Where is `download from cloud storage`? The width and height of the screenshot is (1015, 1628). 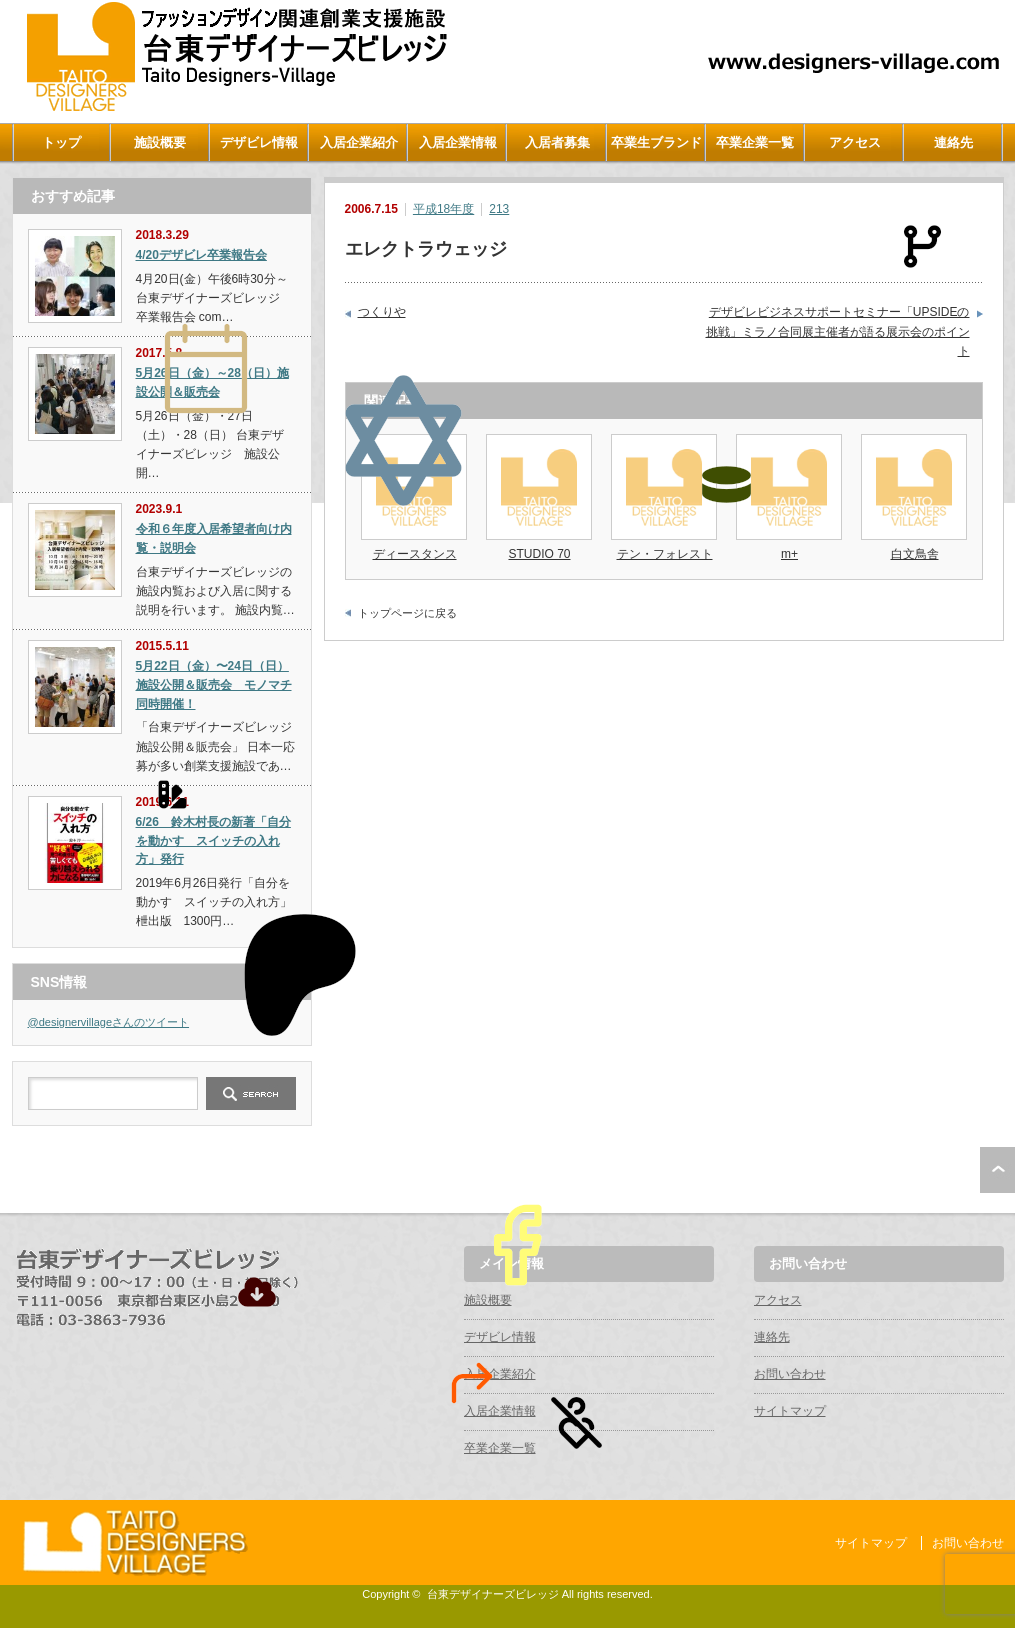 download from cloud storage is located at coordinates (257, 1292).